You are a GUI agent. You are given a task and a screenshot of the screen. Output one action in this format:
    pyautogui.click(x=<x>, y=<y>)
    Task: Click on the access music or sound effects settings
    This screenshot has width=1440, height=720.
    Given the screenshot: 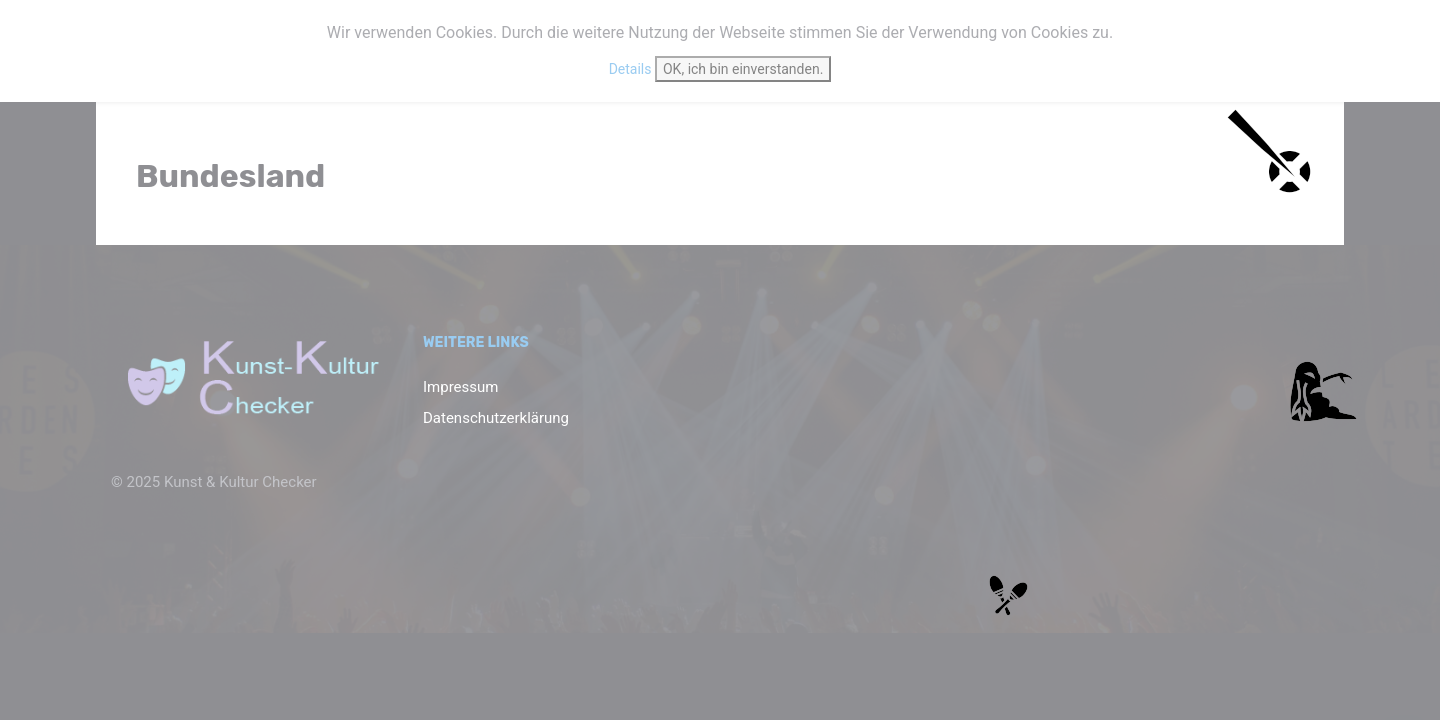 What is the action you would take?
    pyautogui.click(x=1008, y=595)
    